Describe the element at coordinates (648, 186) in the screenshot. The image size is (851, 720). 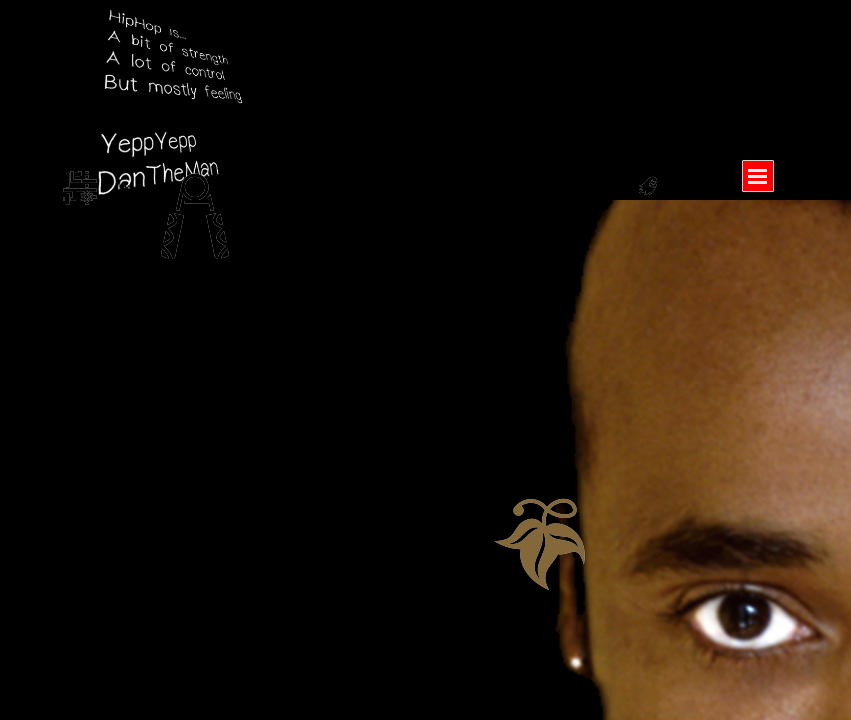
I see `toggle ghost mode or invisible status` at that location.